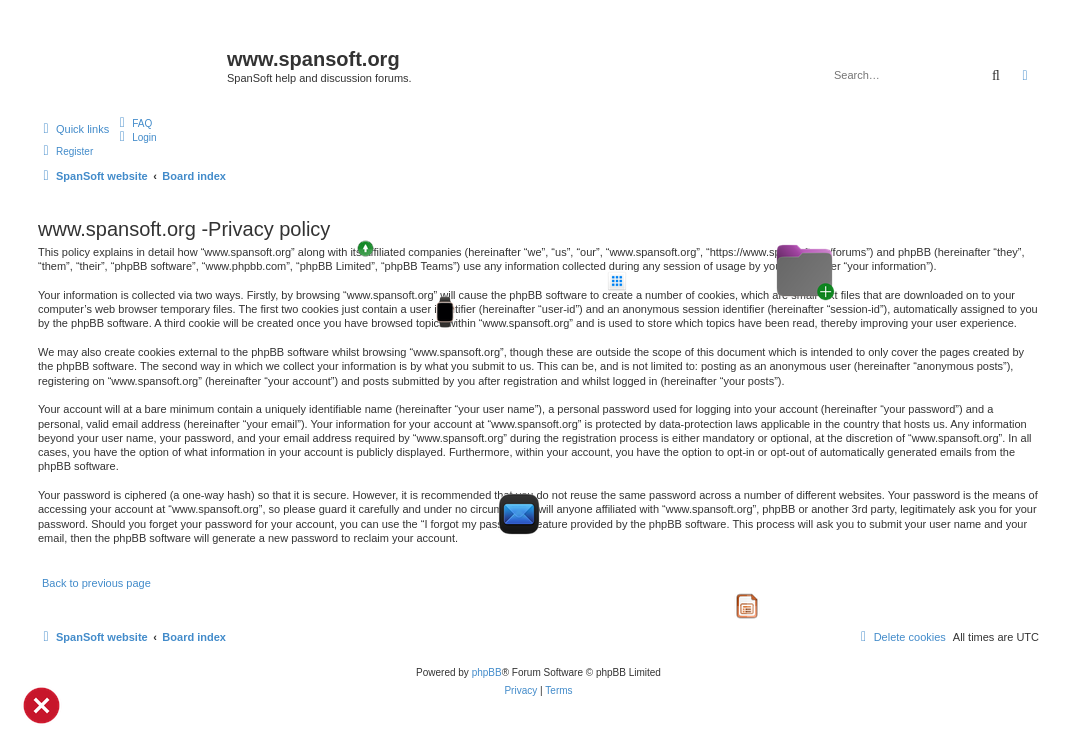  What do you see at coordinates (365, 248) in the screenshot?
I see `indicates a software update is available` at bounding box center [365, 248].